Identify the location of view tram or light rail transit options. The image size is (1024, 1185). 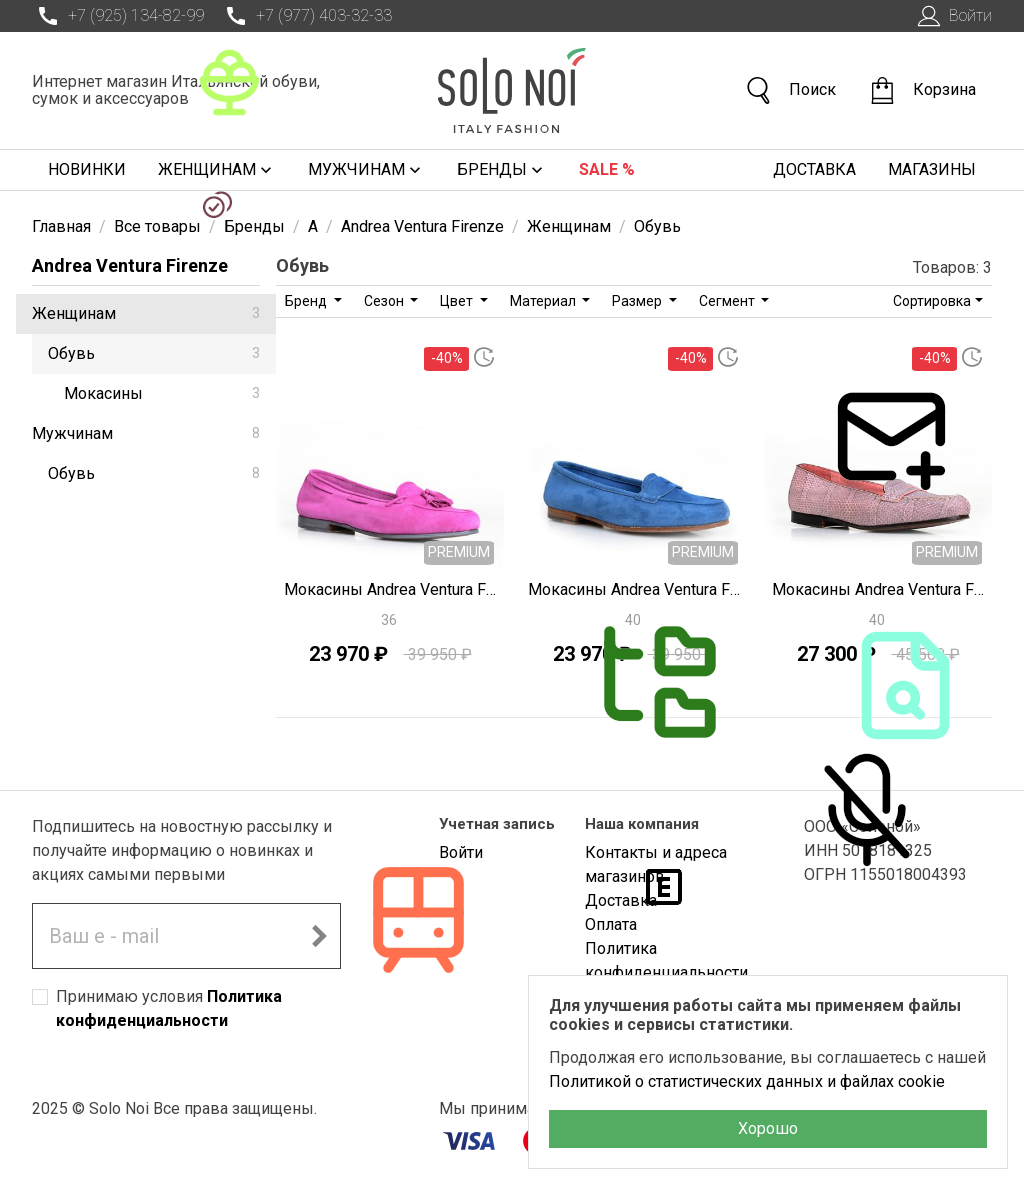
(418, 917).